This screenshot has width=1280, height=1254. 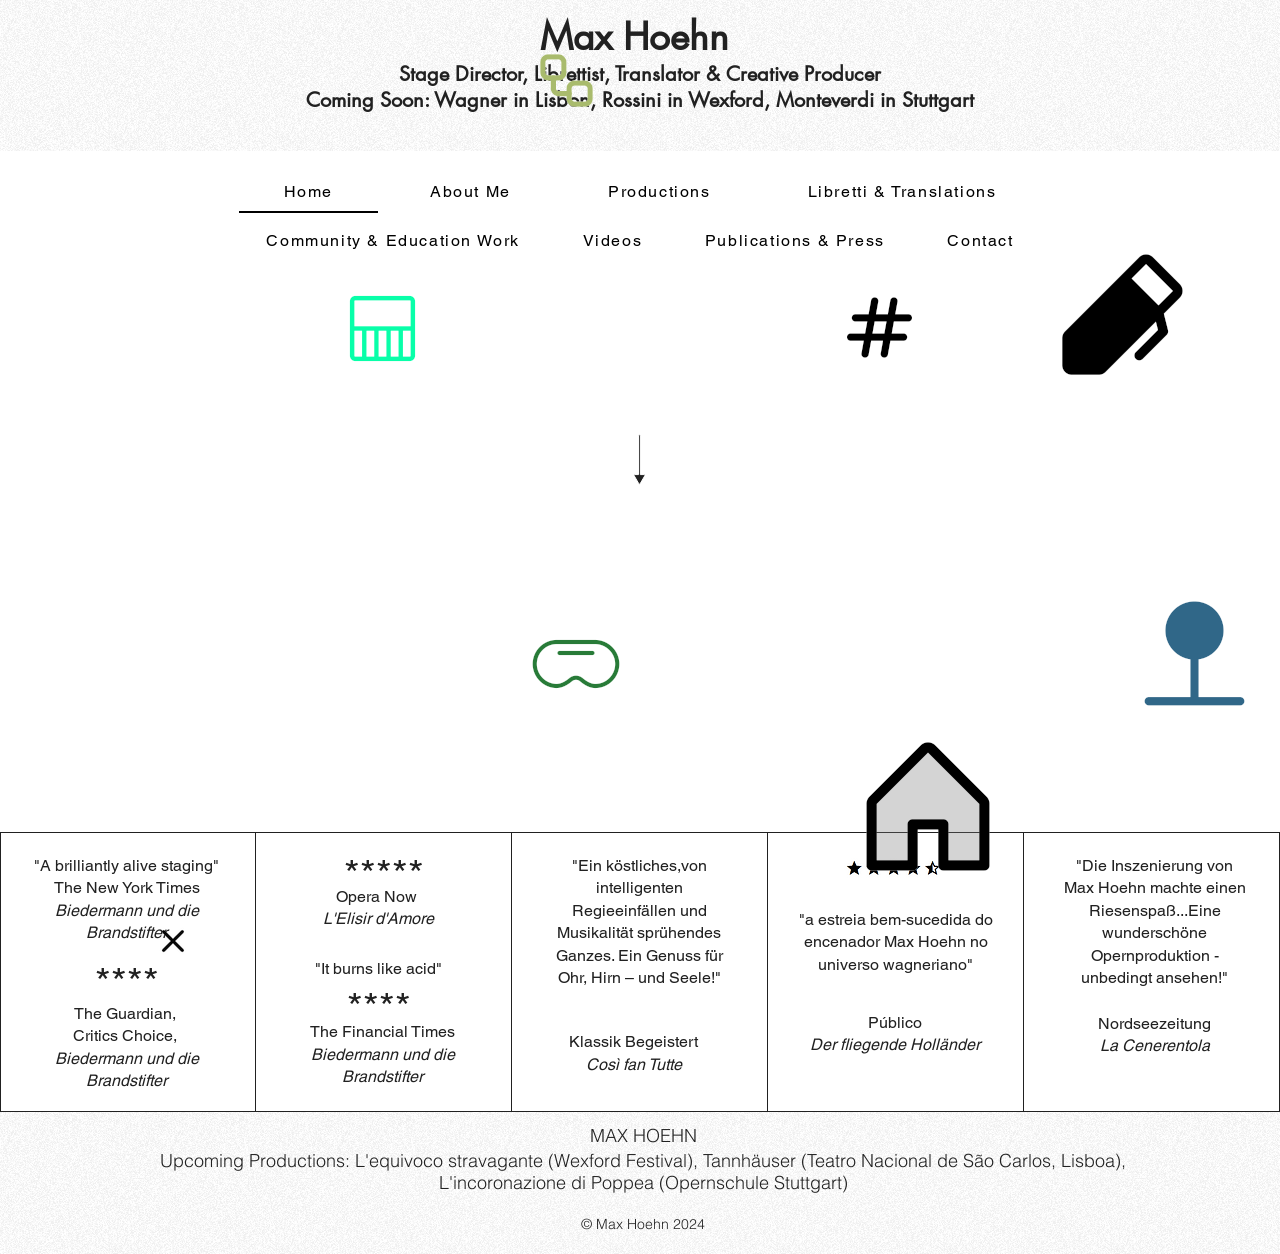 What do you see at coordinates (173, 941) in the screenshot?
I see `close or dismiss a dialog` at bounding box center [173, 941].